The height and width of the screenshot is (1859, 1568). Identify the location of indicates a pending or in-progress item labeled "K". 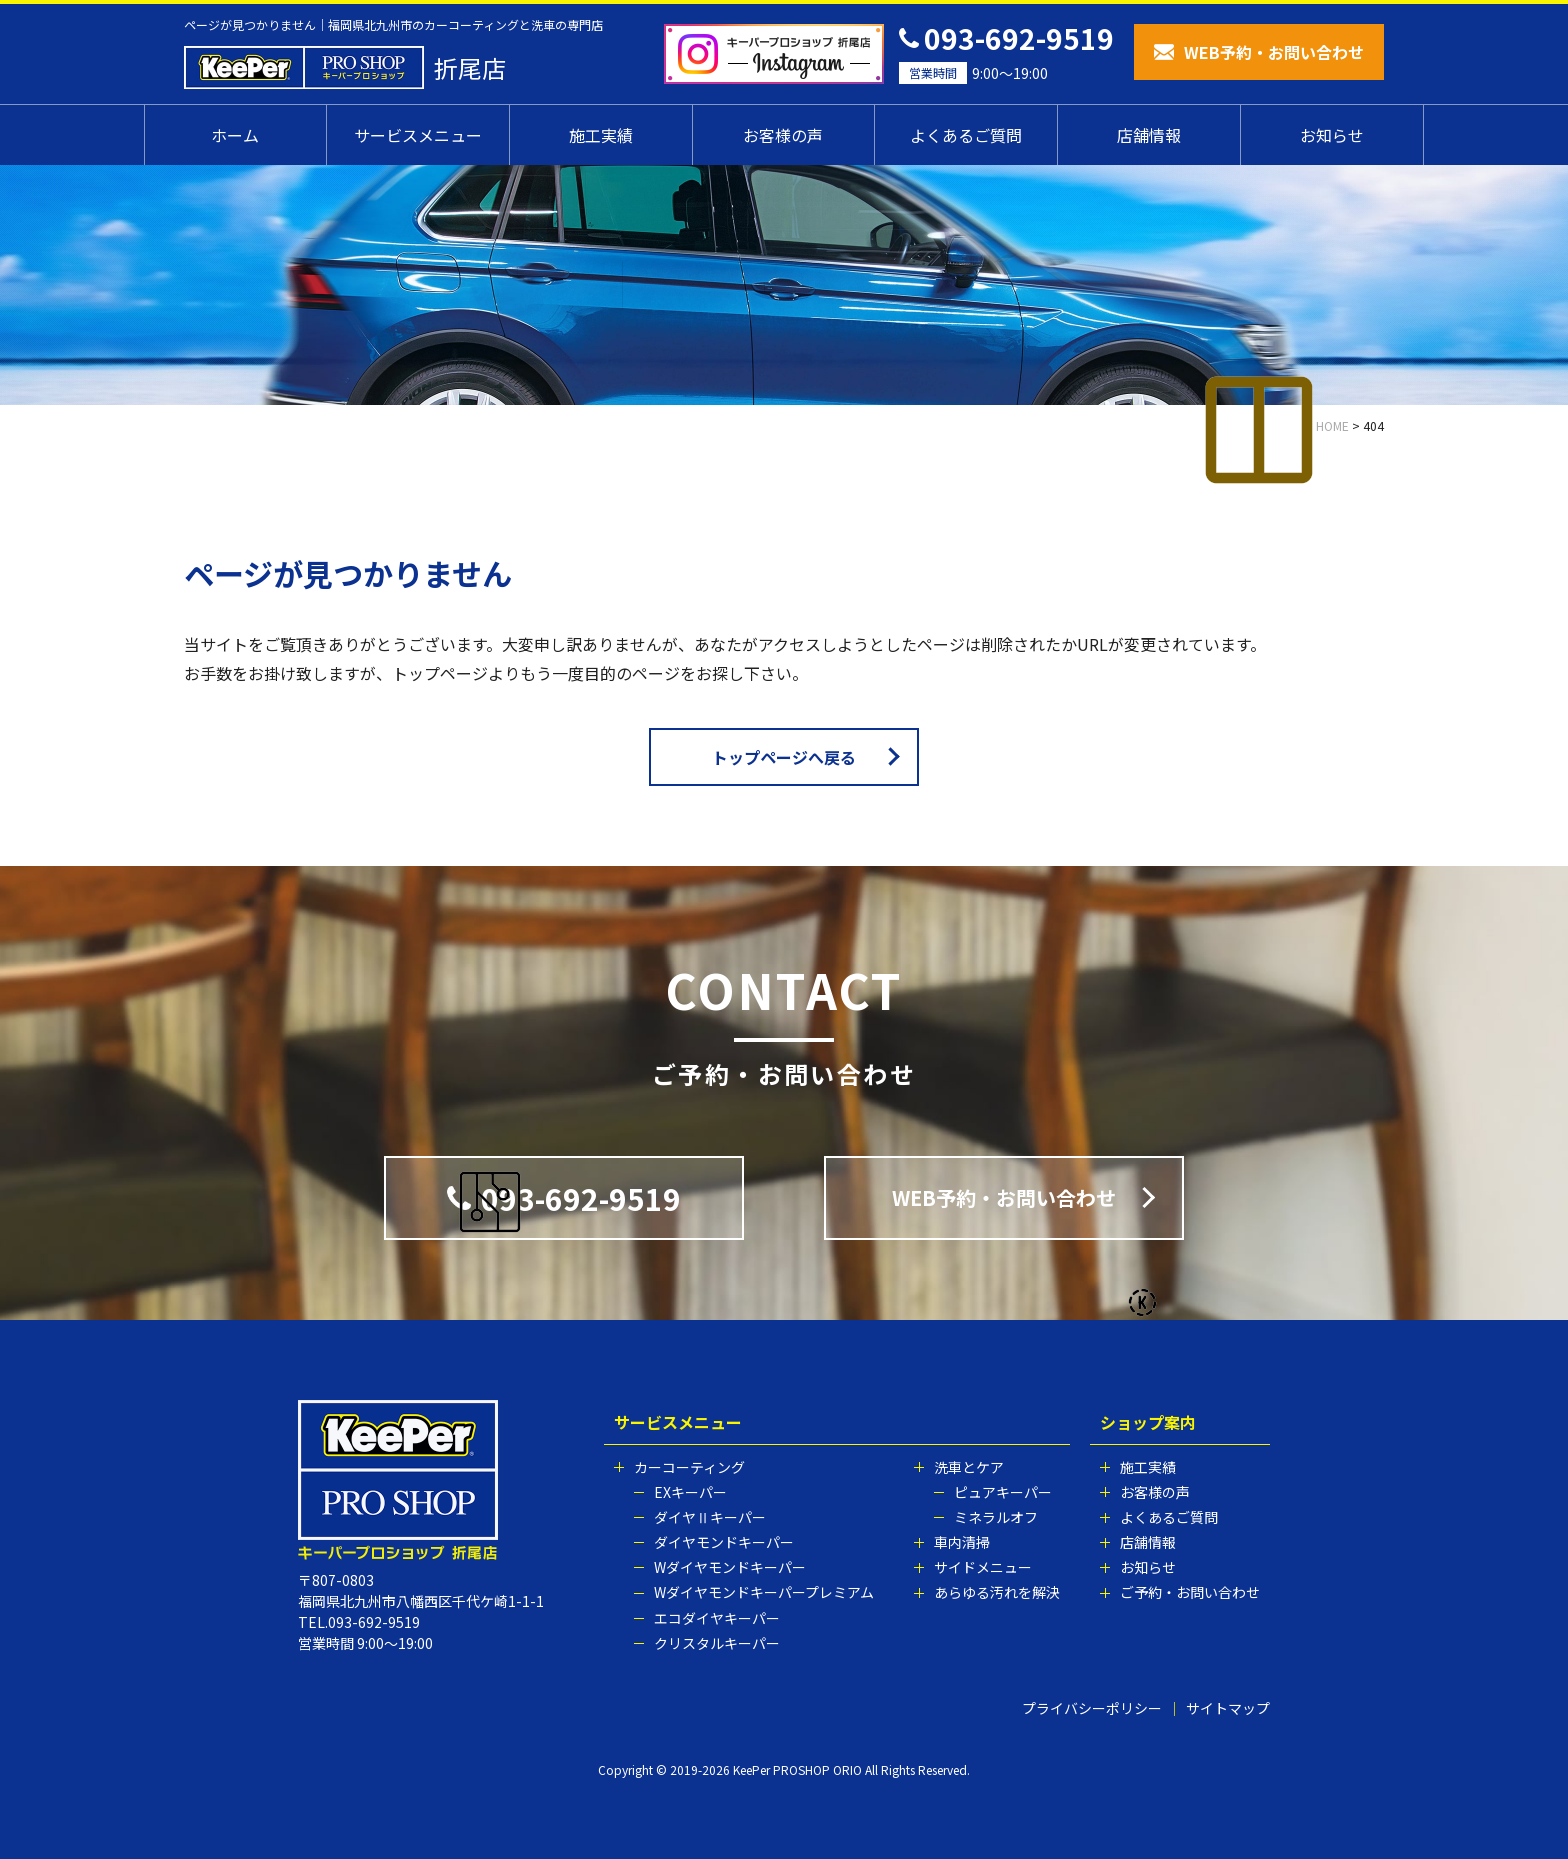
(1142, 1302).